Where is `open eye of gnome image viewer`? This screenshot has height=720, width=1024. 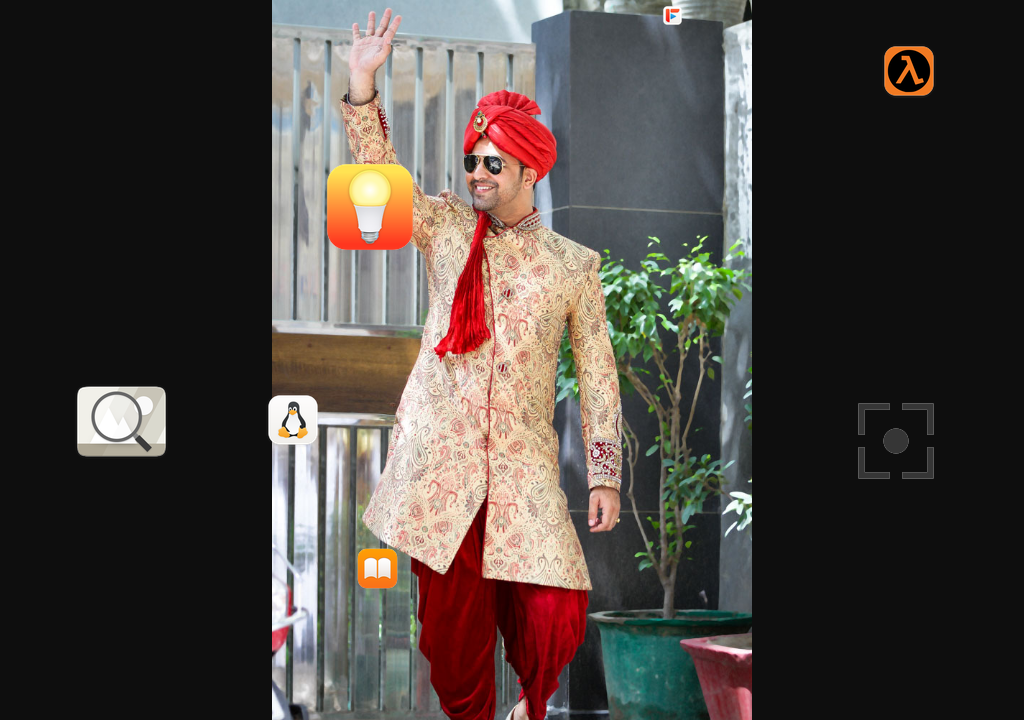
open eye of gnome image viewer is located at coordinates (121, 421).